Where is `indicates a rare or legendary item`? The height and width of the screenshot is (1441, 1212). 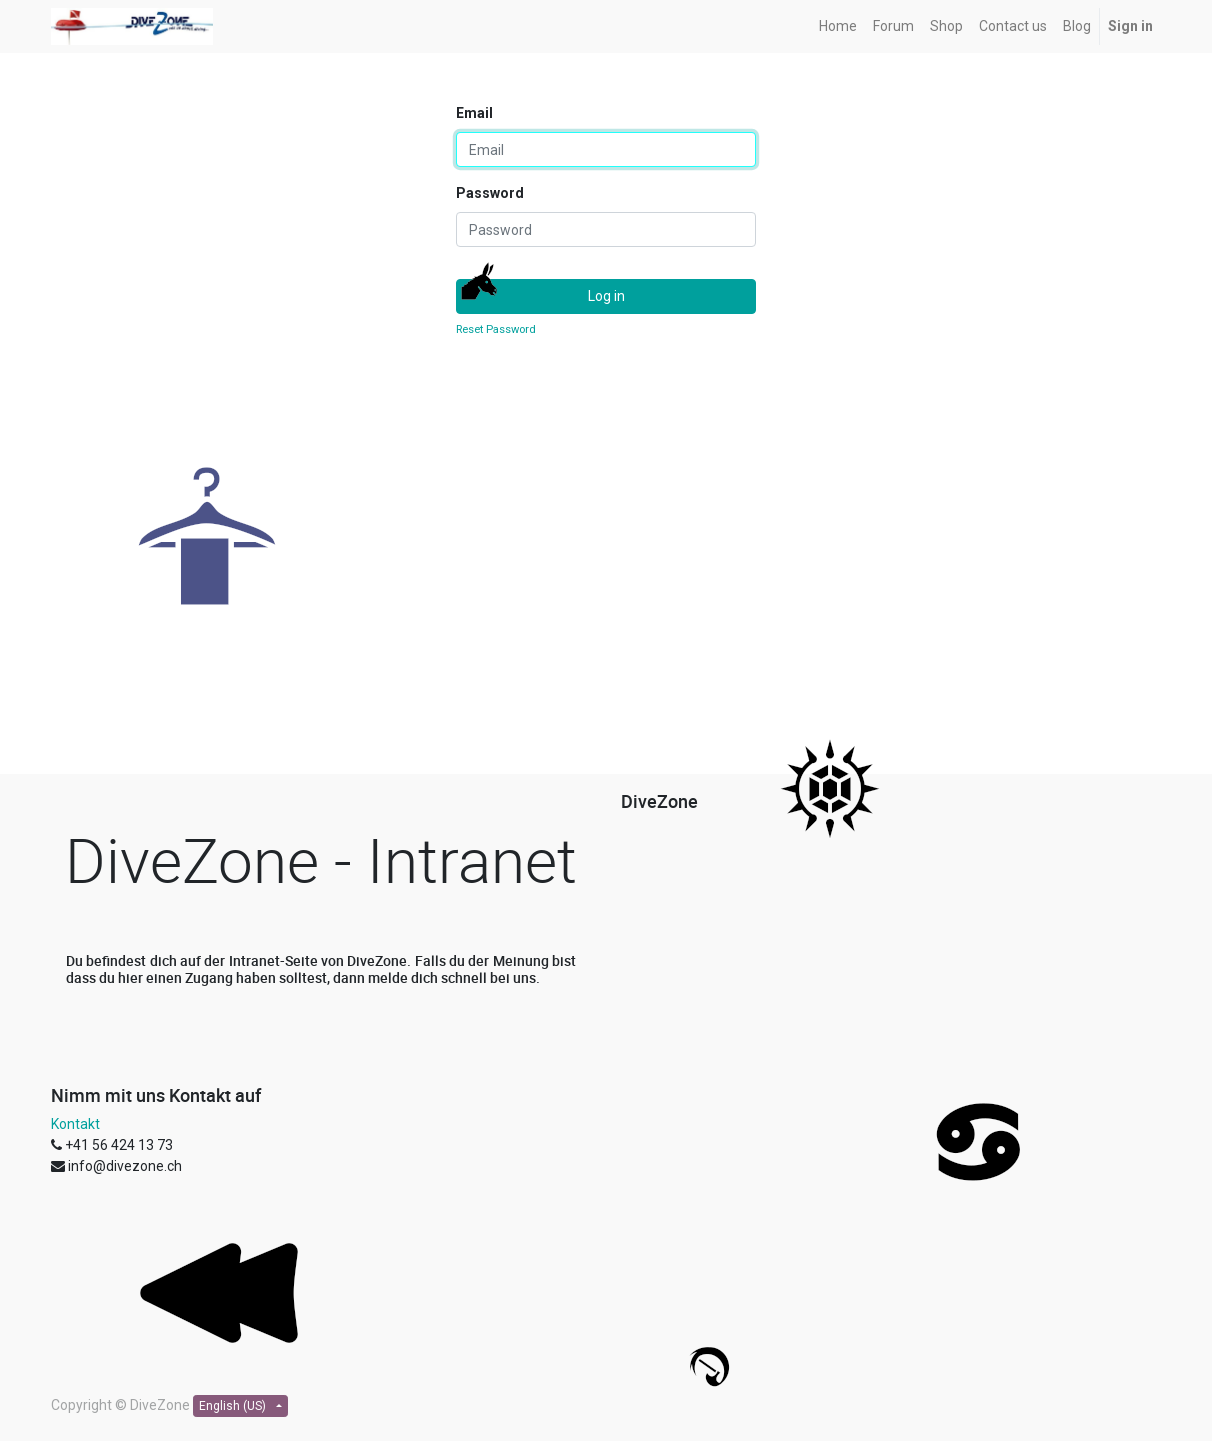
indicates a rare or legendary item is located at coordinates (829, 788).